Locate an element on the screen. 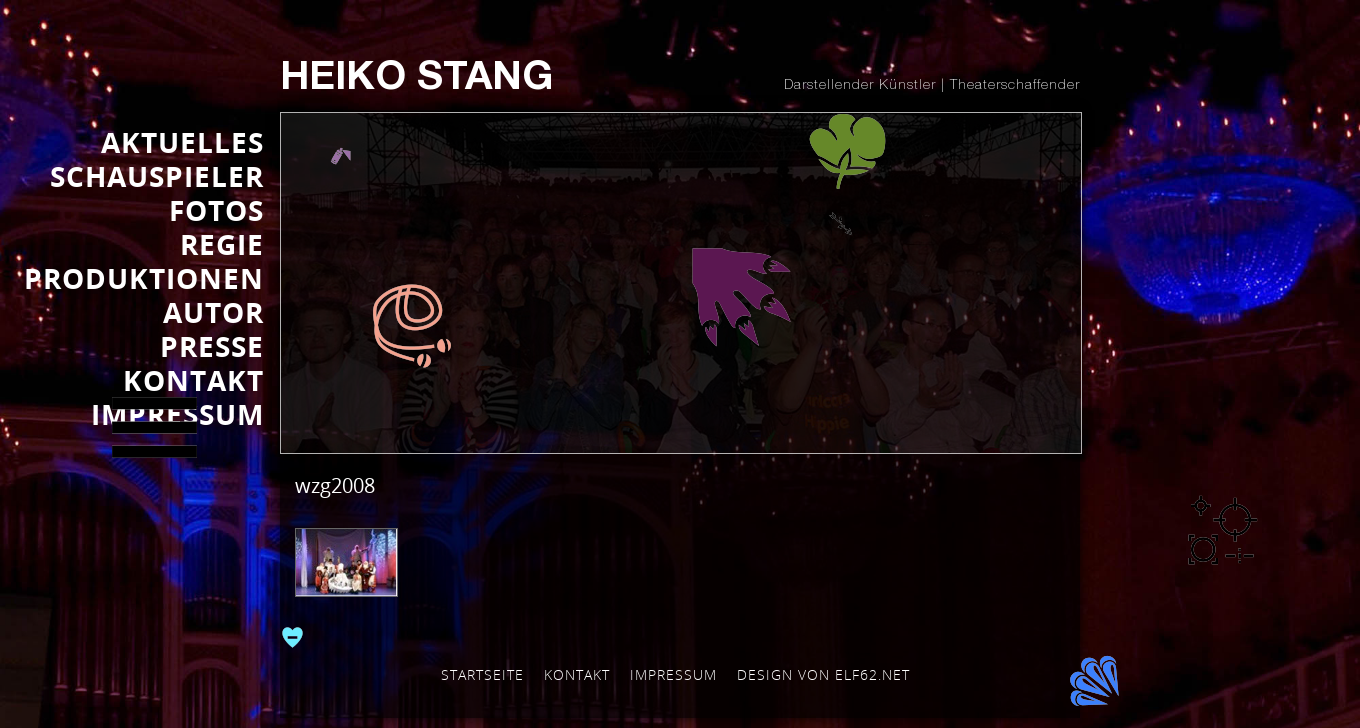  open the navigation menu is located at coordinates (154, 427).